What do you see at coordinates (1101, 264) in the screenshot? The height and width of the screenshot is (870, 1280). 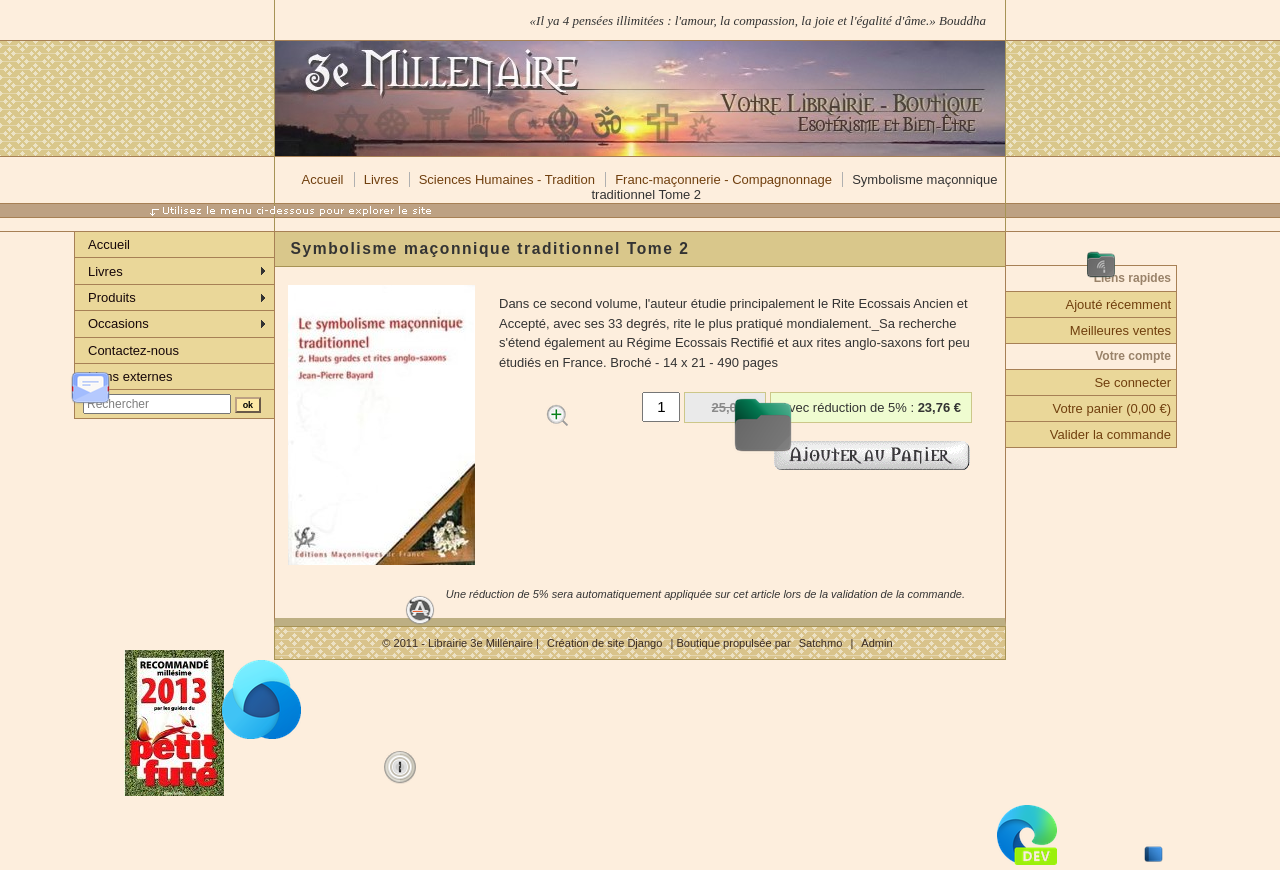 I see `open insync cloud sync folder` at bounding box center [1101, 264].